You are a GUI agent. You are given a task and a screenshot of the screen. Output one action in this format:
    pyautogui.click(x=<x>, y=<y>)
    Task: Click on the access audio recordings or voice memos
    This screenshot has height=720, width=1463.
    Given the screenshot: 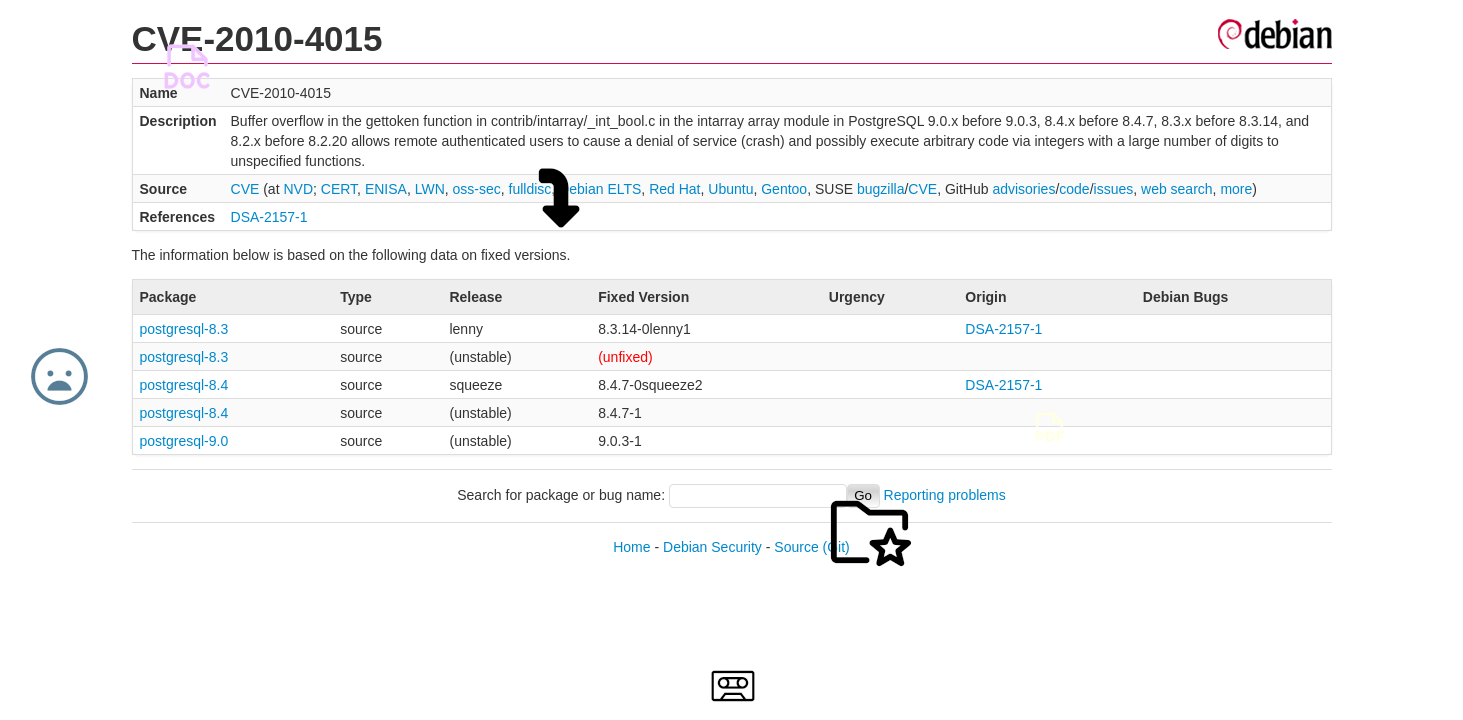 What is the action you would take?
    pyautogui.click(x=733, y=686)
    